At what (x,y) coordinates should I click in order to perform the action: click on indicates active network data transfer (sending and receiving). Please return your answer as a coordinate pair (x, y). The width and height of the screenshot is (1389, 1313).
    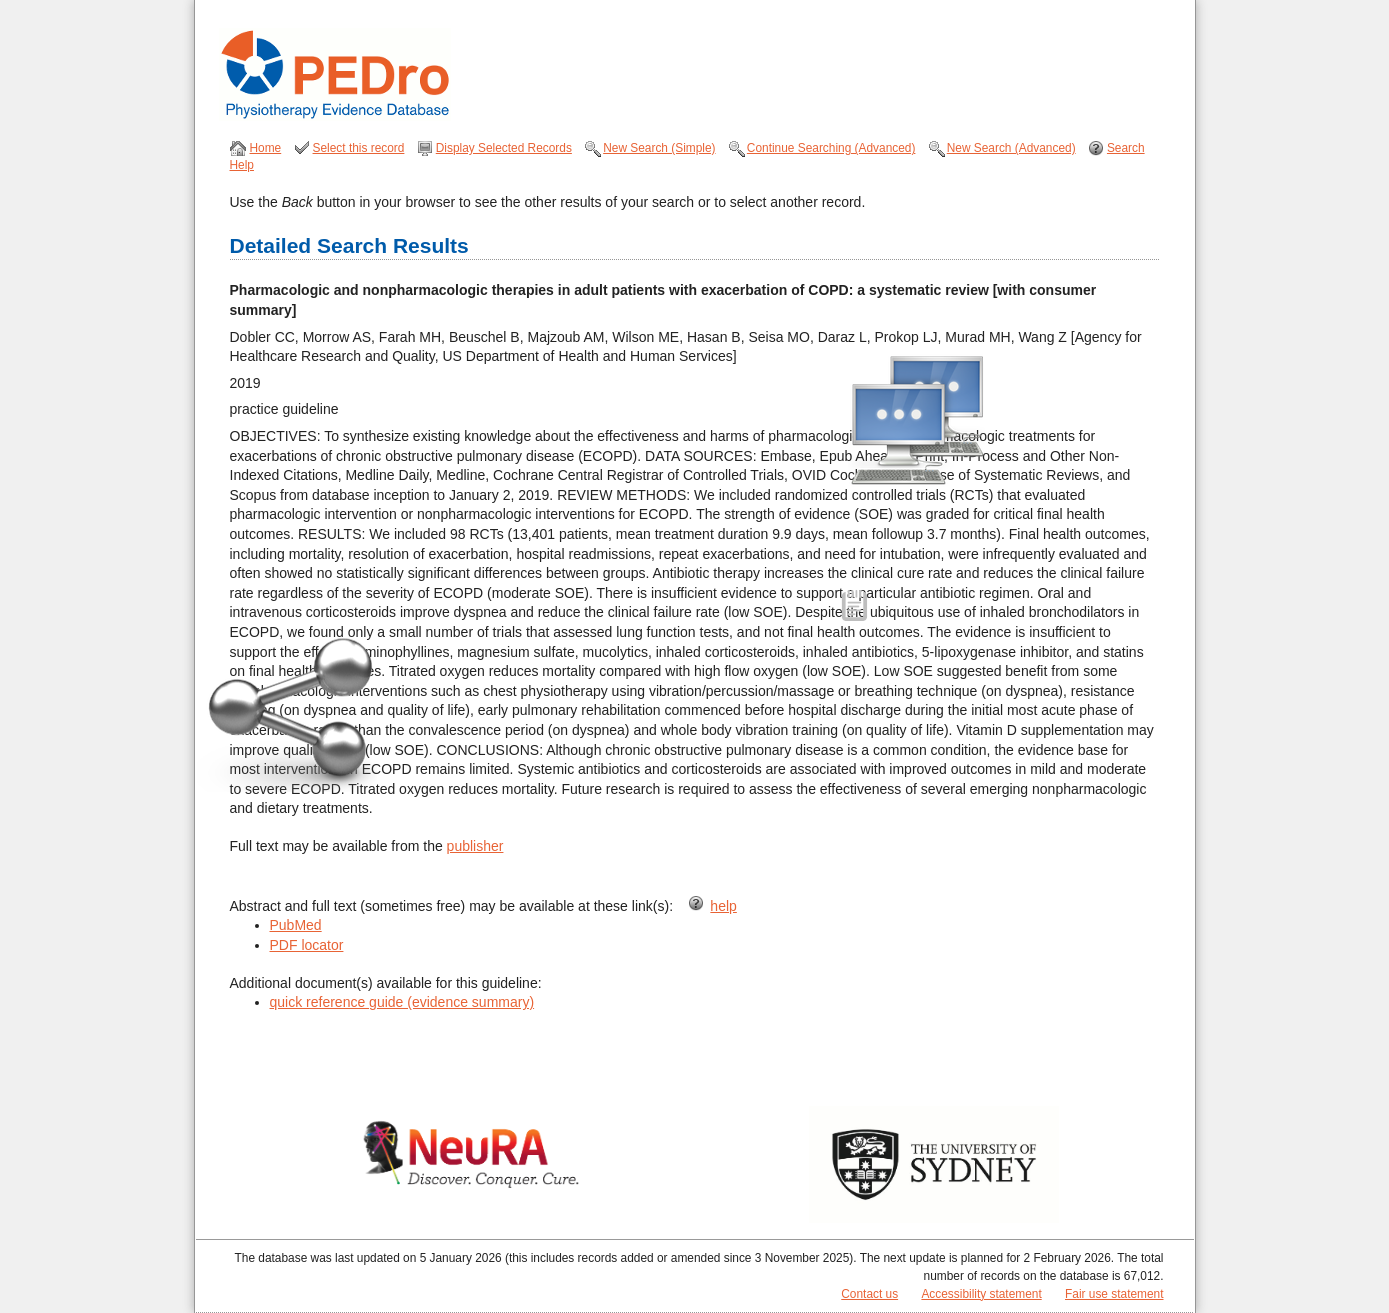
    Looking at the image, I should click on (916, 420).